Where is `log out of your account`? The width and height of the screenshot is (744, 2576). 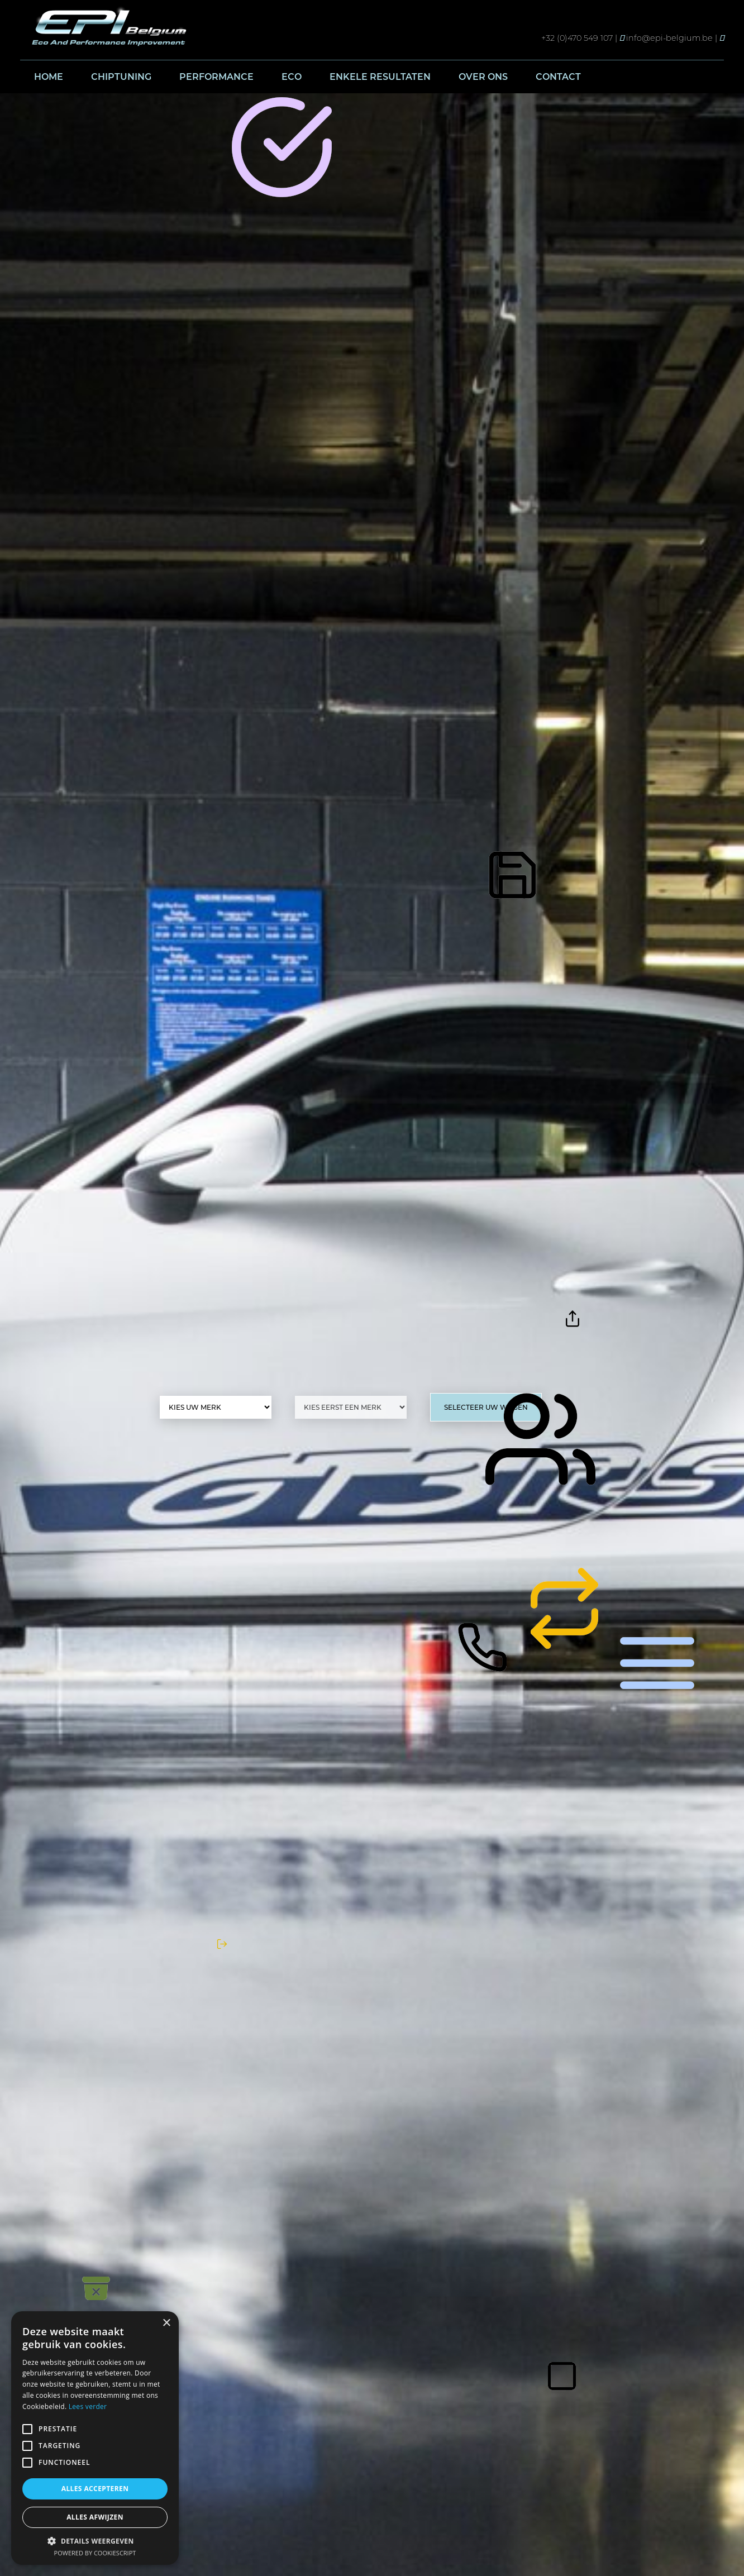 log out of your account is located at coordinates (222, 1944).